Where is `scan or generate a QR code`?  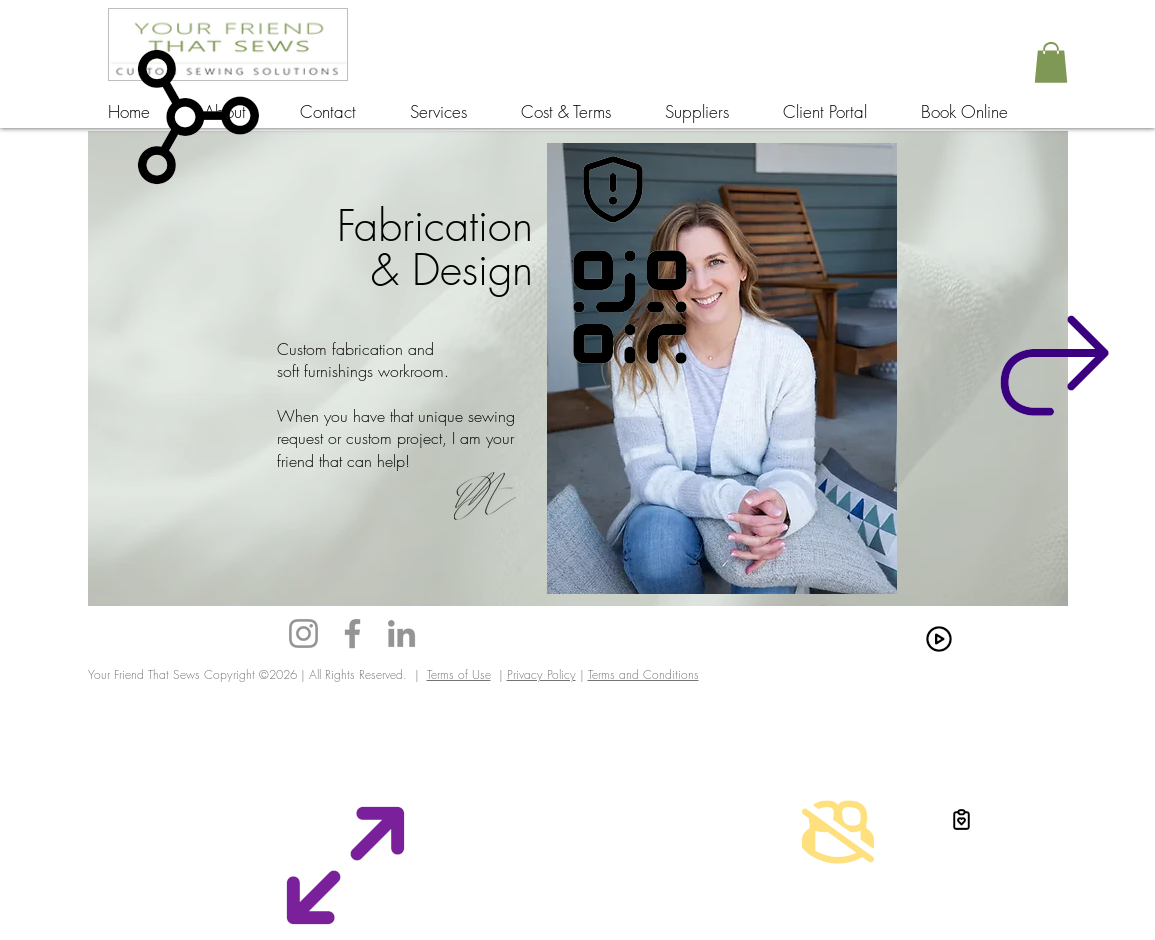
scan or generate a QR code is located at coordinates (630, 307).